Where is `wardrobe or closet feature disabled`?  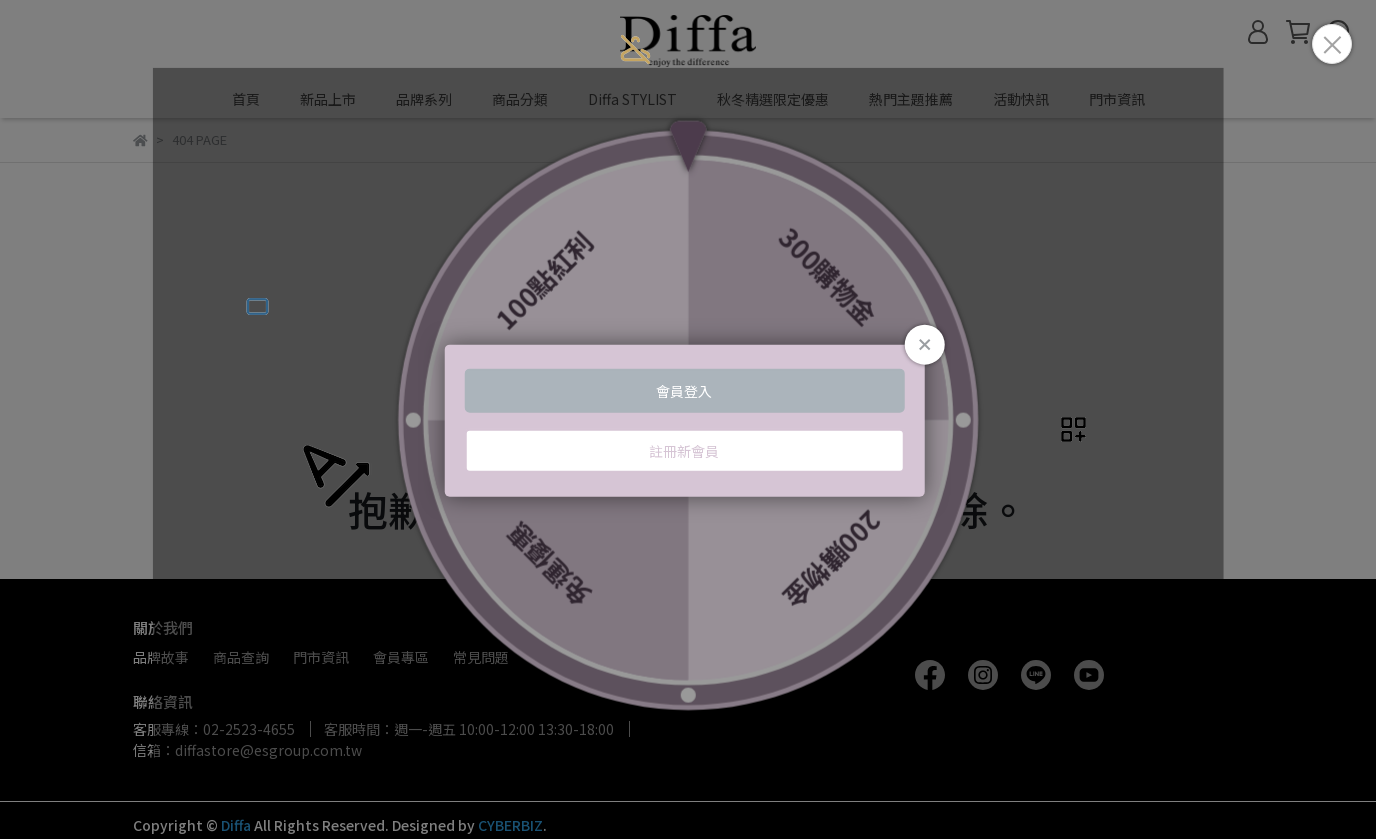
wardrobe or closet feature disabled is located at coordinates (635, 49).